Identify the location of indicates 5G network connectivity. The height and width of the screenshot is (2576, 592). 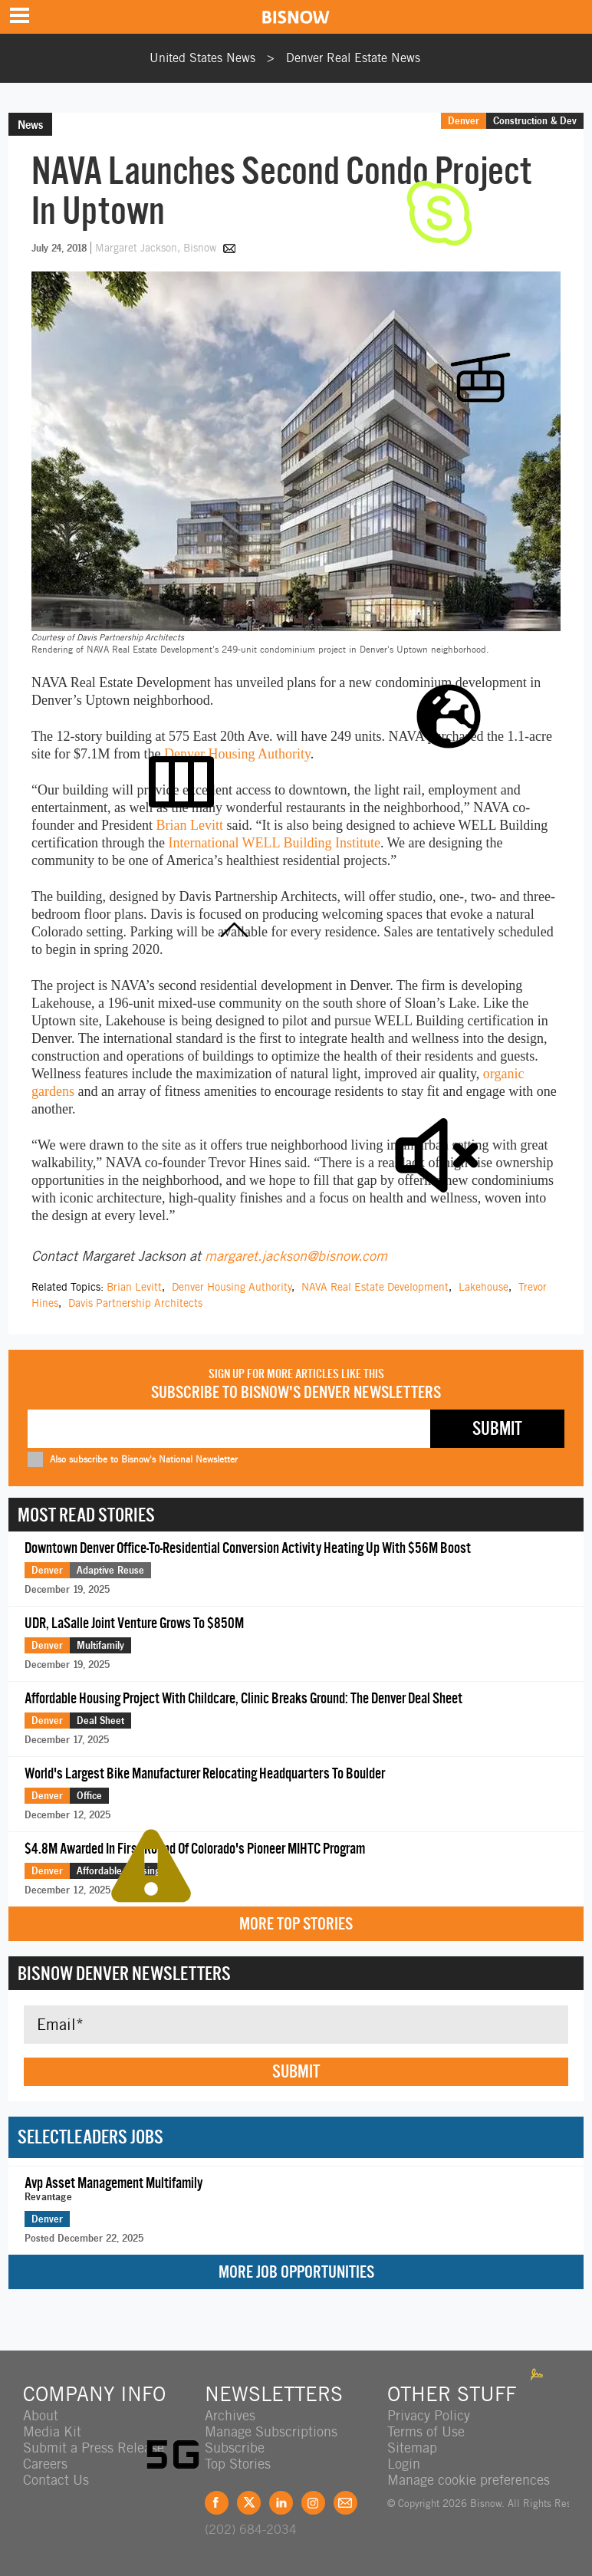
(173, 2454).